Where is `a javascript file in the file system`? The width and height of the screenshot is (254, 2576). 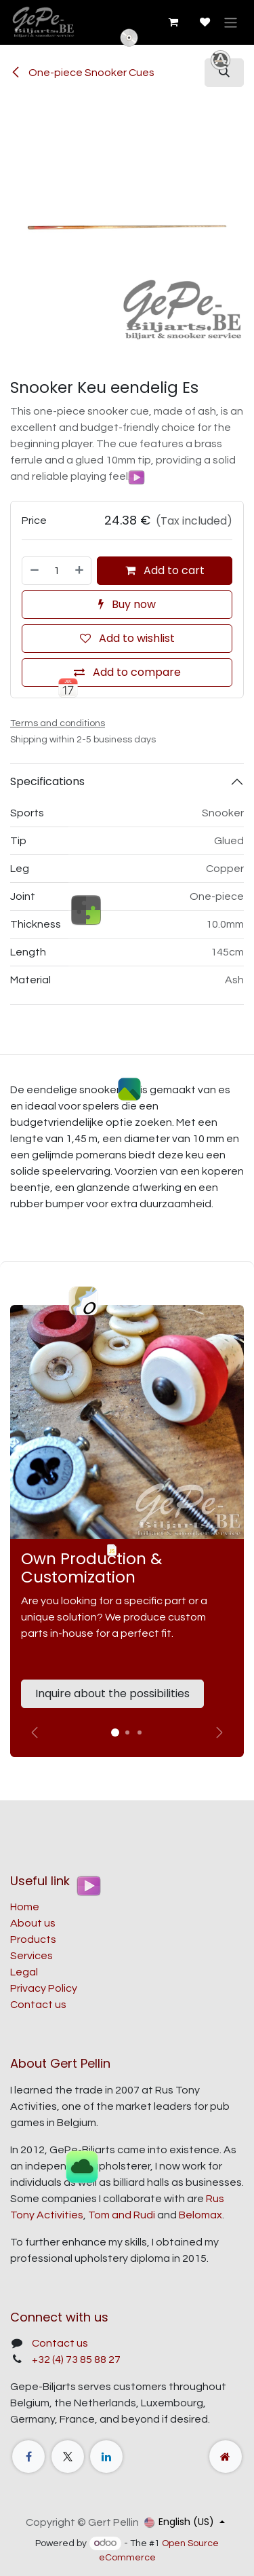
a javascript file in the file system is located at coordinates (112, 1550).